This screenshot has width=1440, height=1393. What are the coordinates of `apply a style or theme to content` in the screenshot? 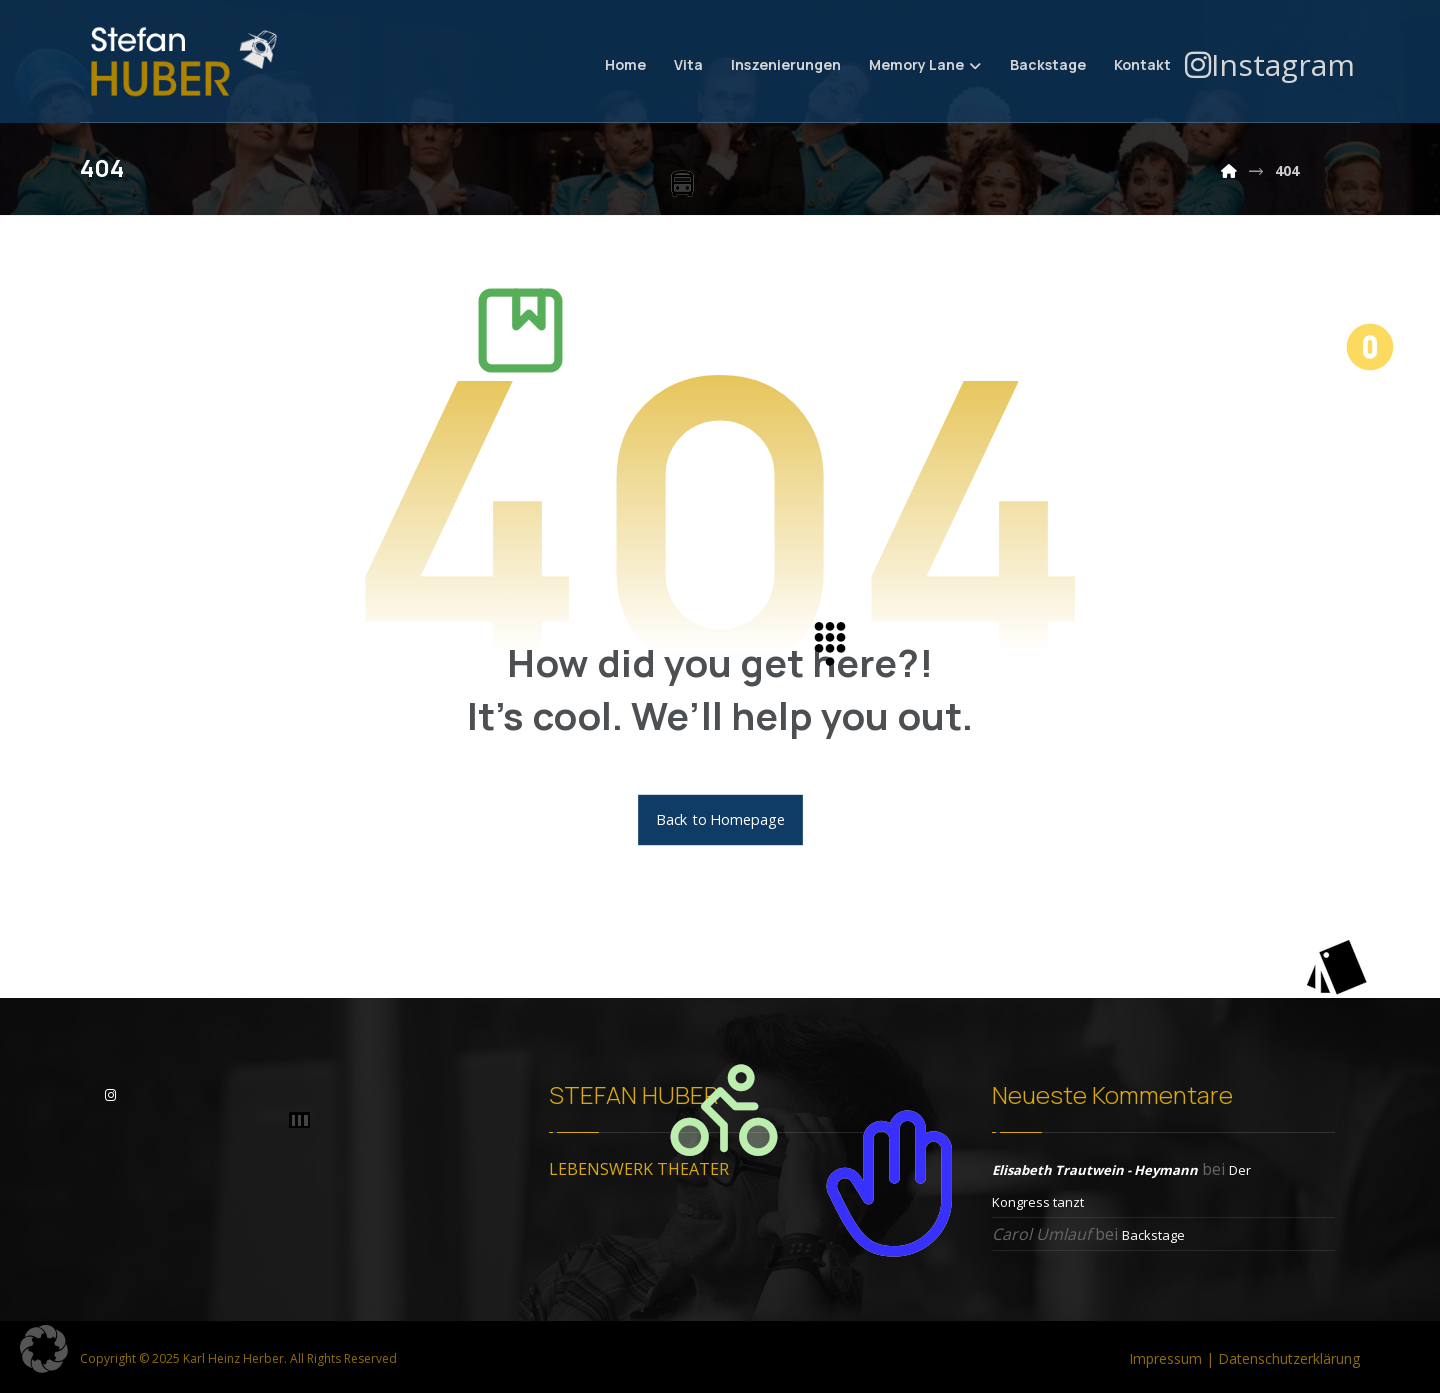 It's located at (1337, 966).